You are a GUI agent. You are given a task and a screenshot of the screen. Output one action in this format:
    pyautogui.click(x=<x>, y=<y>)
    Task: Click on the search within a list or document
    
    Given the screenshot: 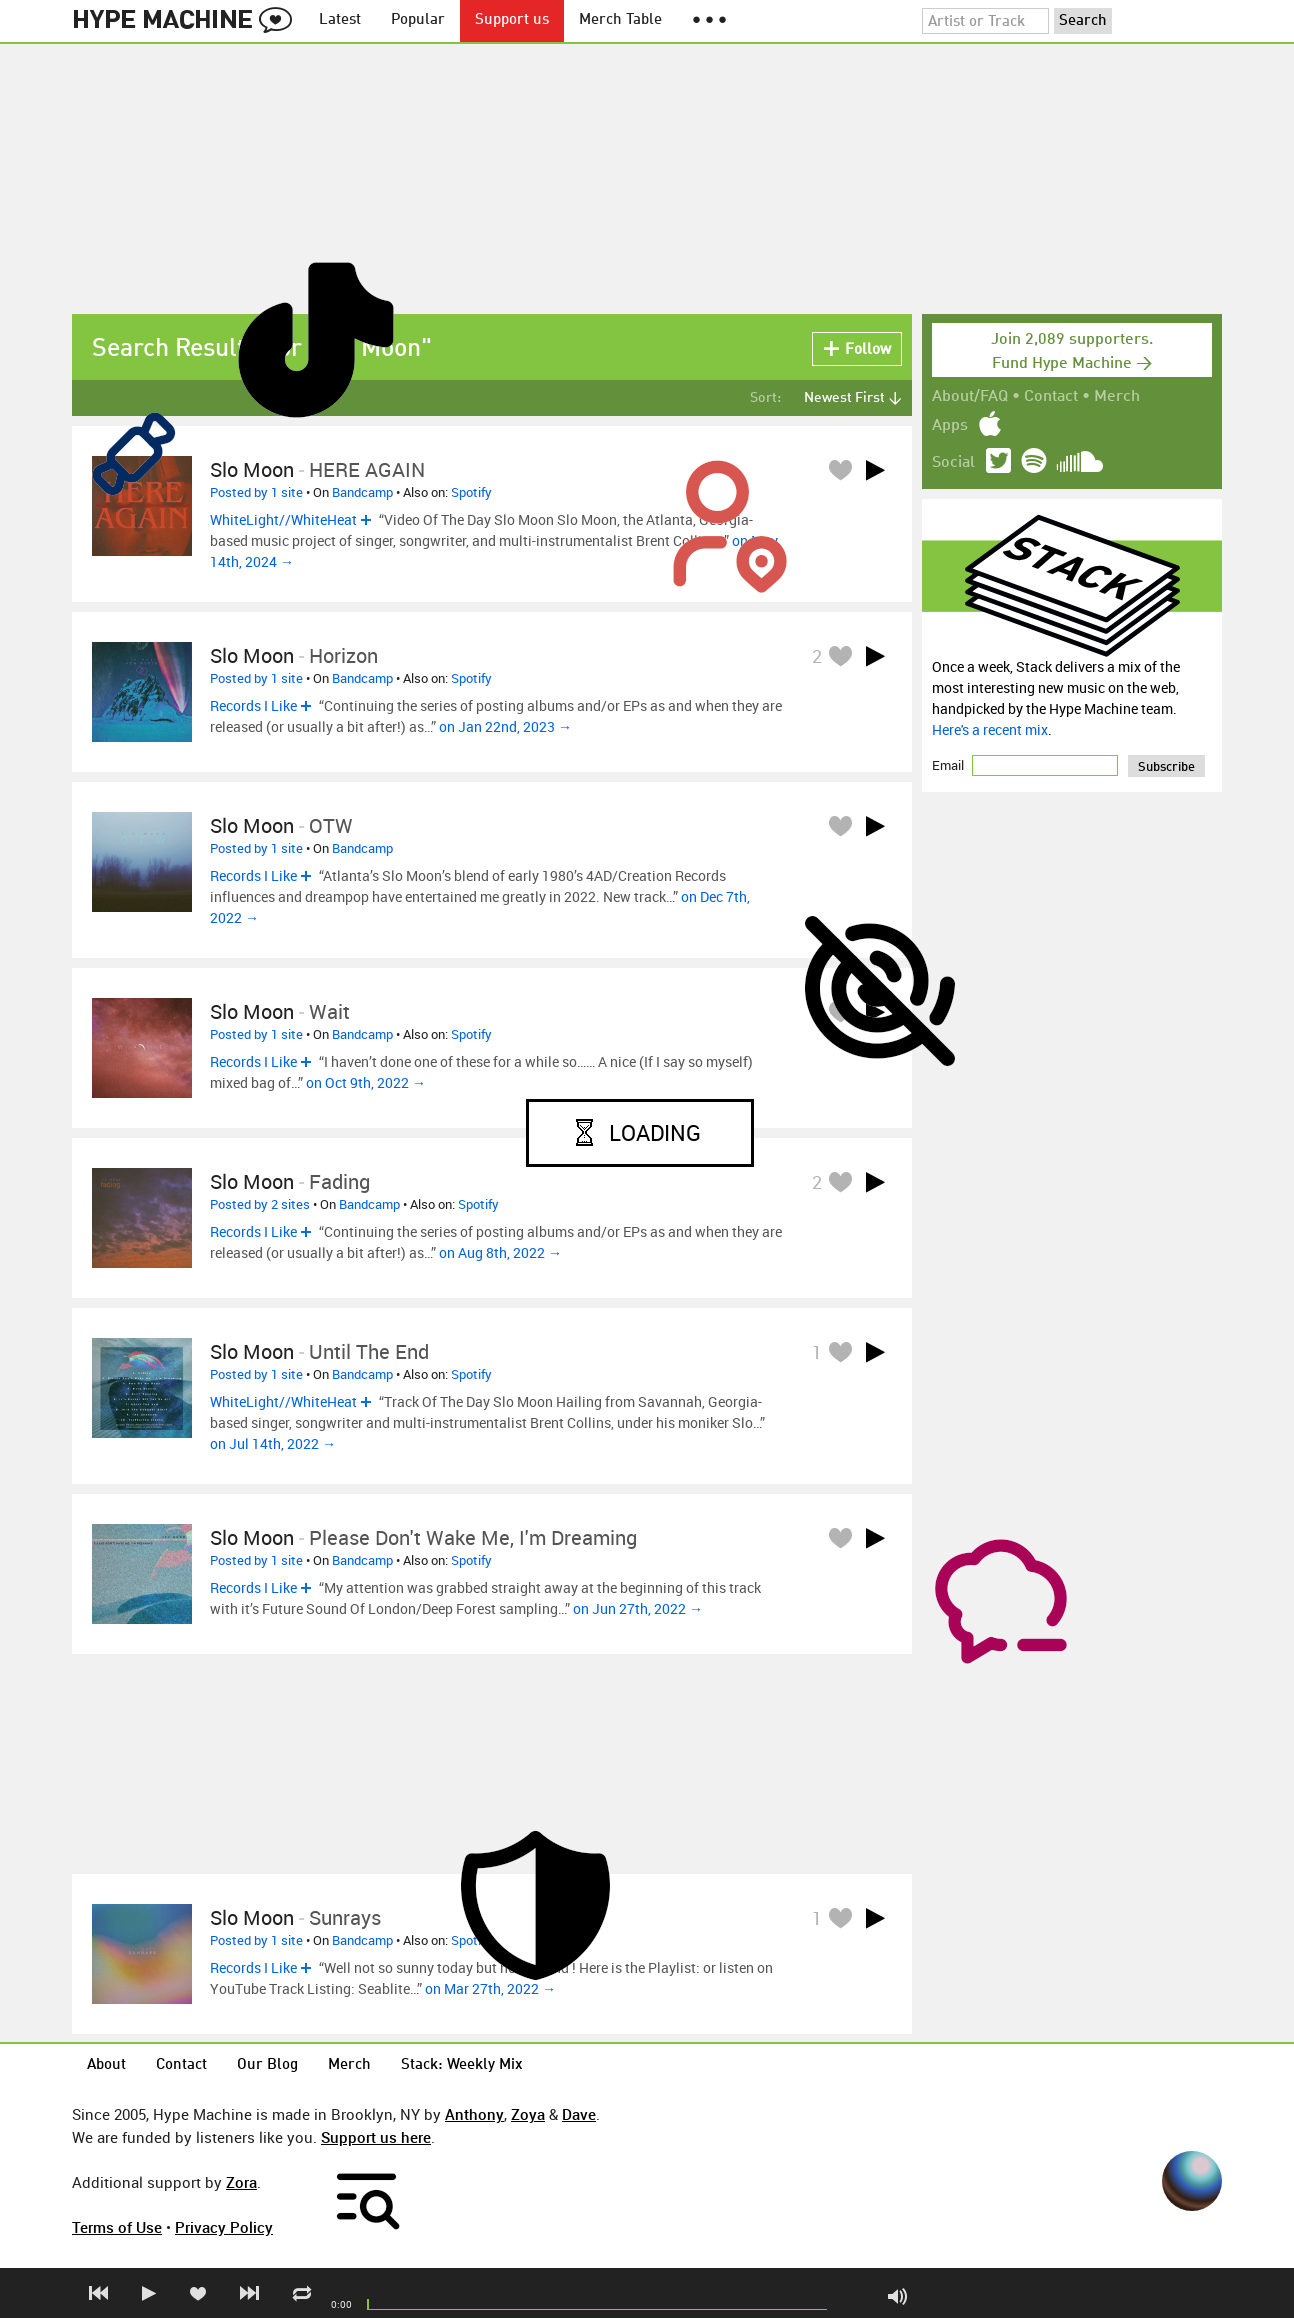 What is the action you would take?
    pyautogui.click(x=366, y=2196)
    